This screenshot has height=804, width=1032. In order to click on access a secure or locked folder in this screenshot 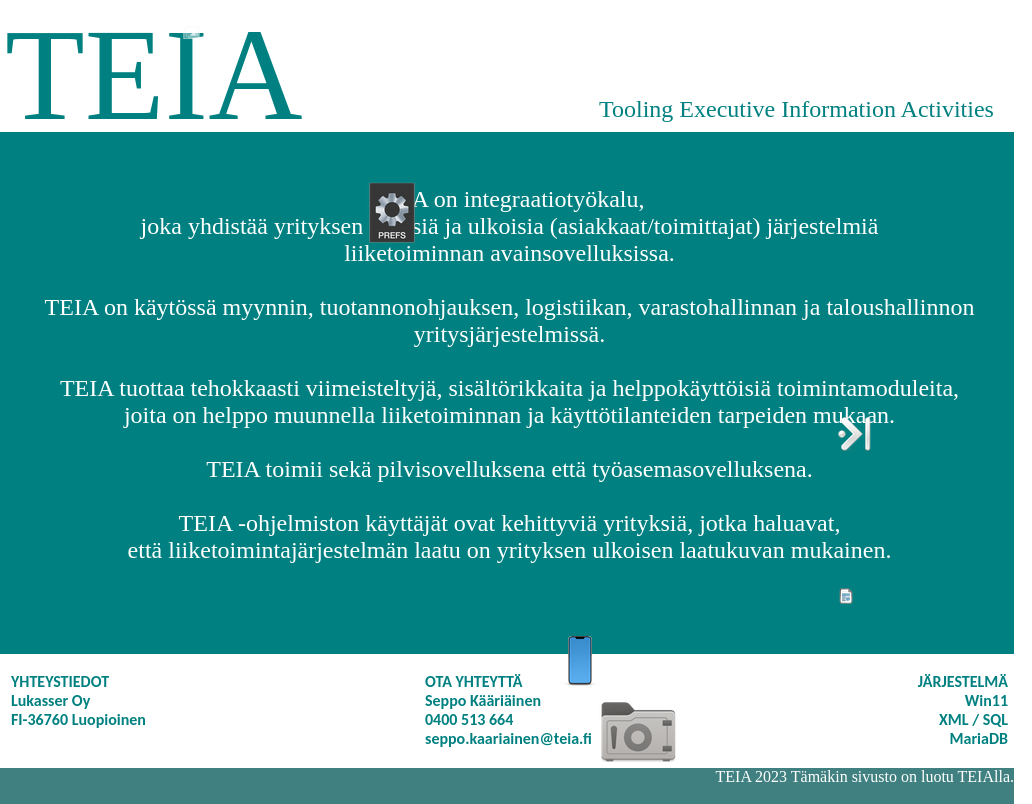, I will do `click(638, 733)`.